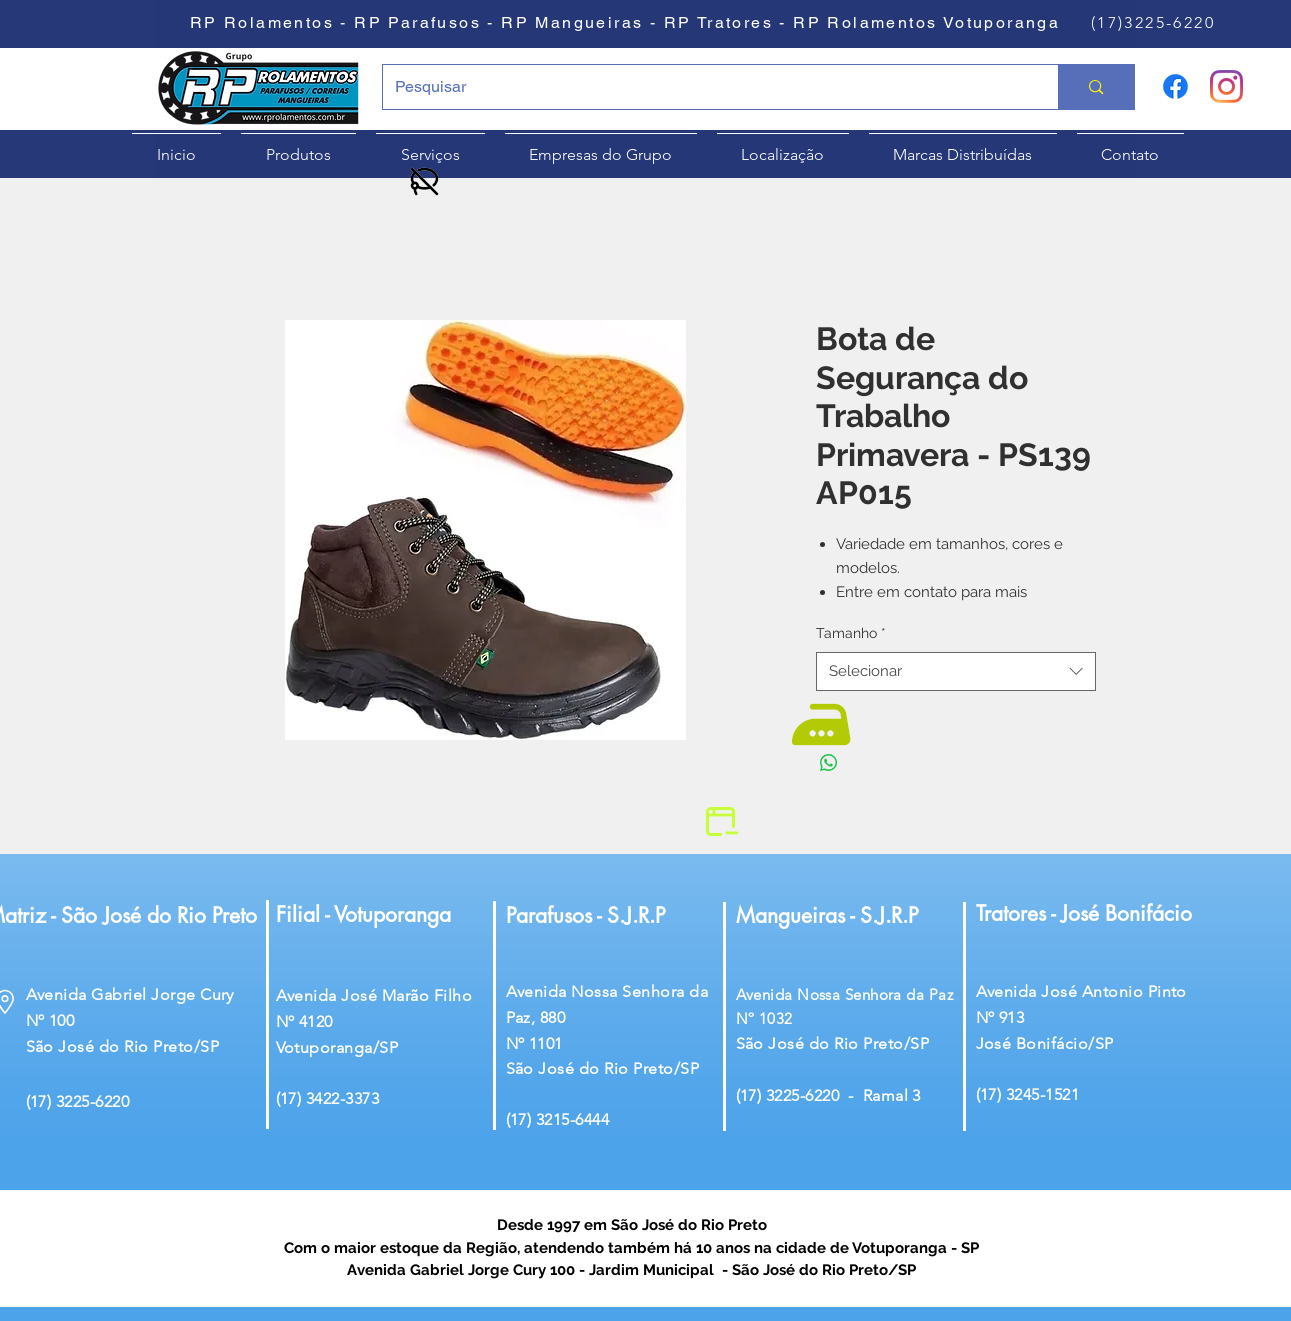 The height and width of the screenshot is (1321, 1291). Describe the element at coordinates (821, 724) in the screenshot. I see `select ironing or steam press setting` at that location.